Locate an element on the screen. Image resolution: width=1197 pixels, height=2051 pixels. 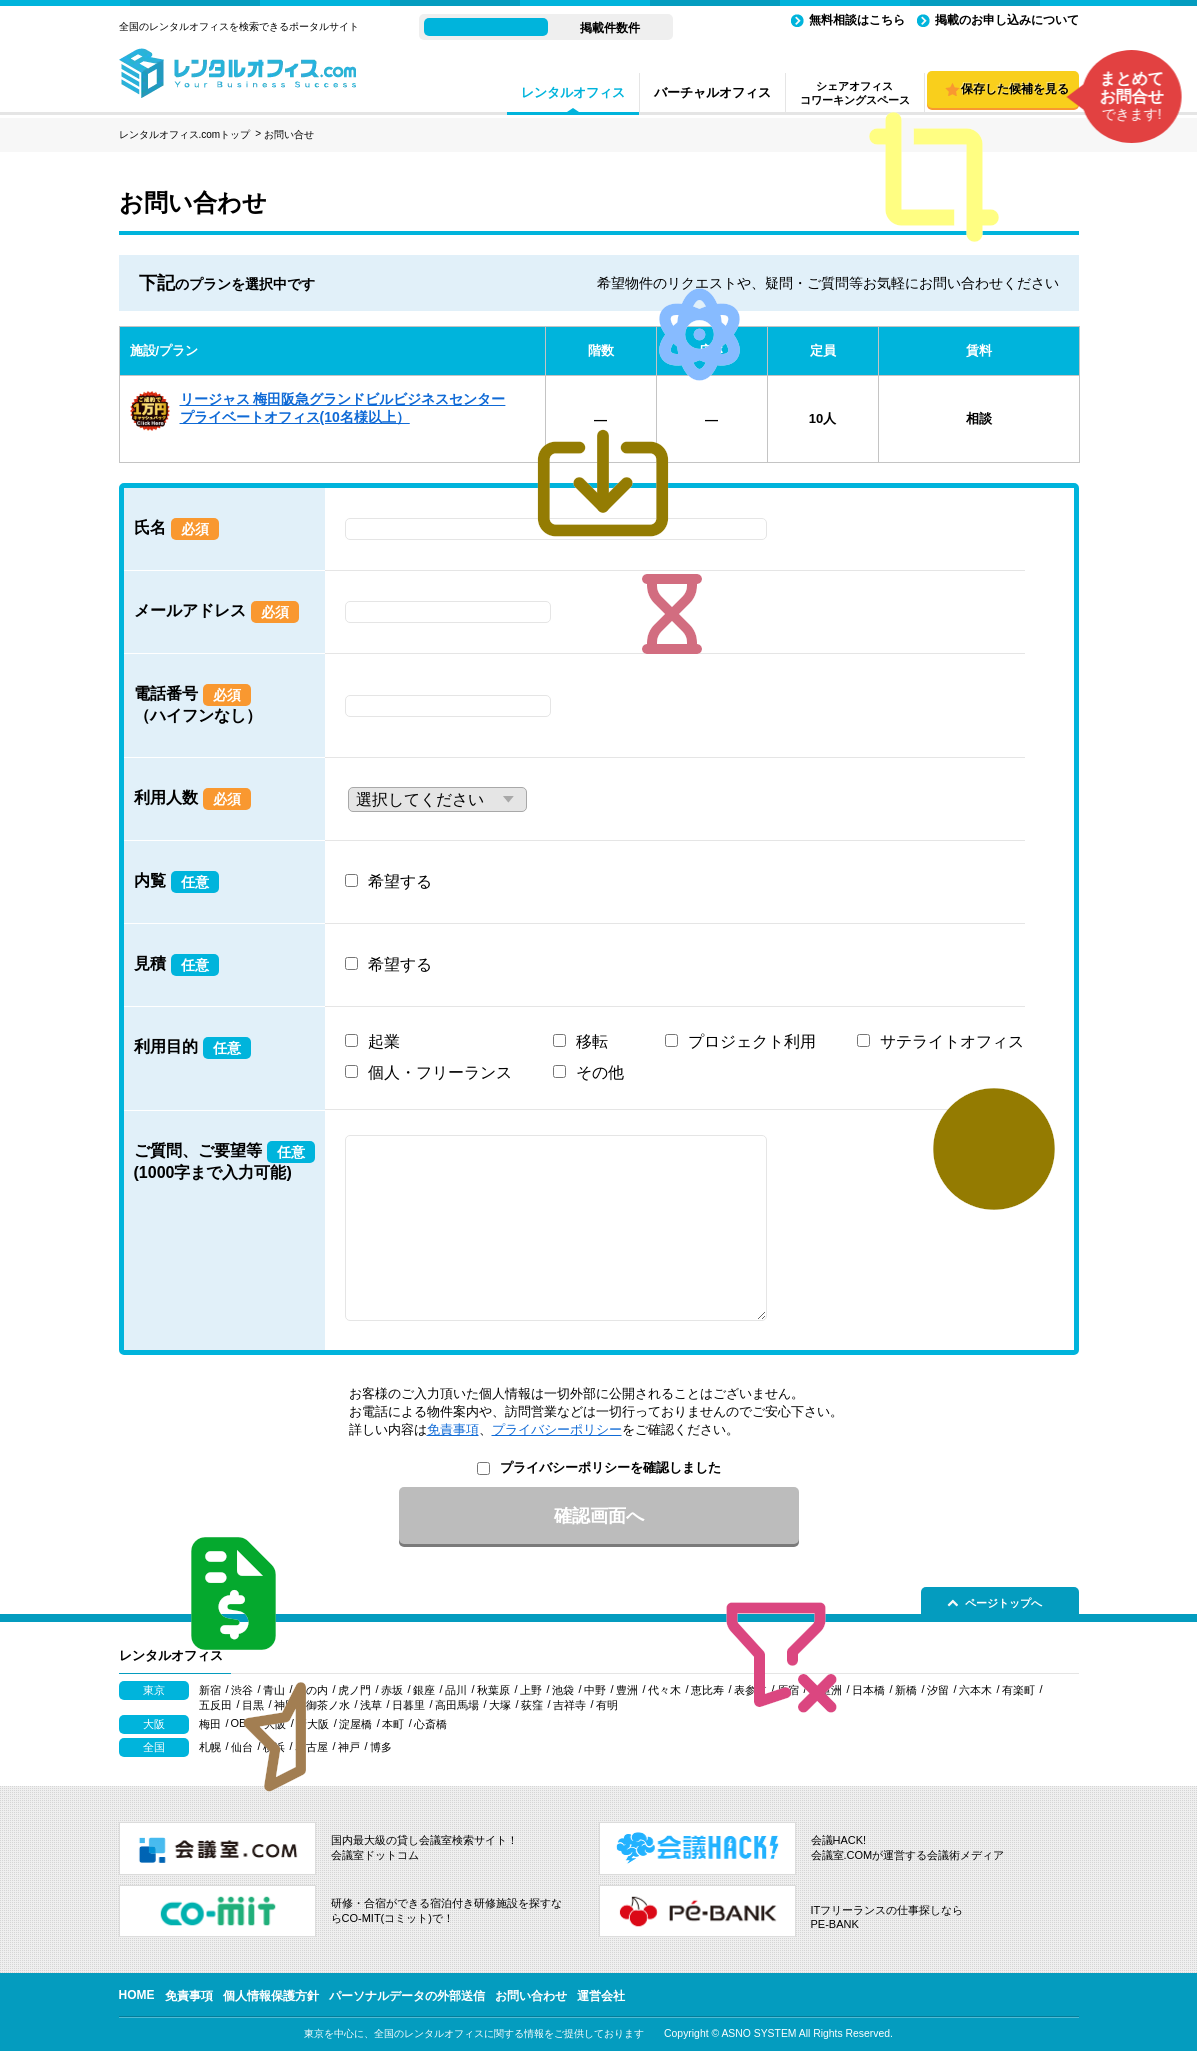
import a file or data into the app is located at coordinates (603, 489).